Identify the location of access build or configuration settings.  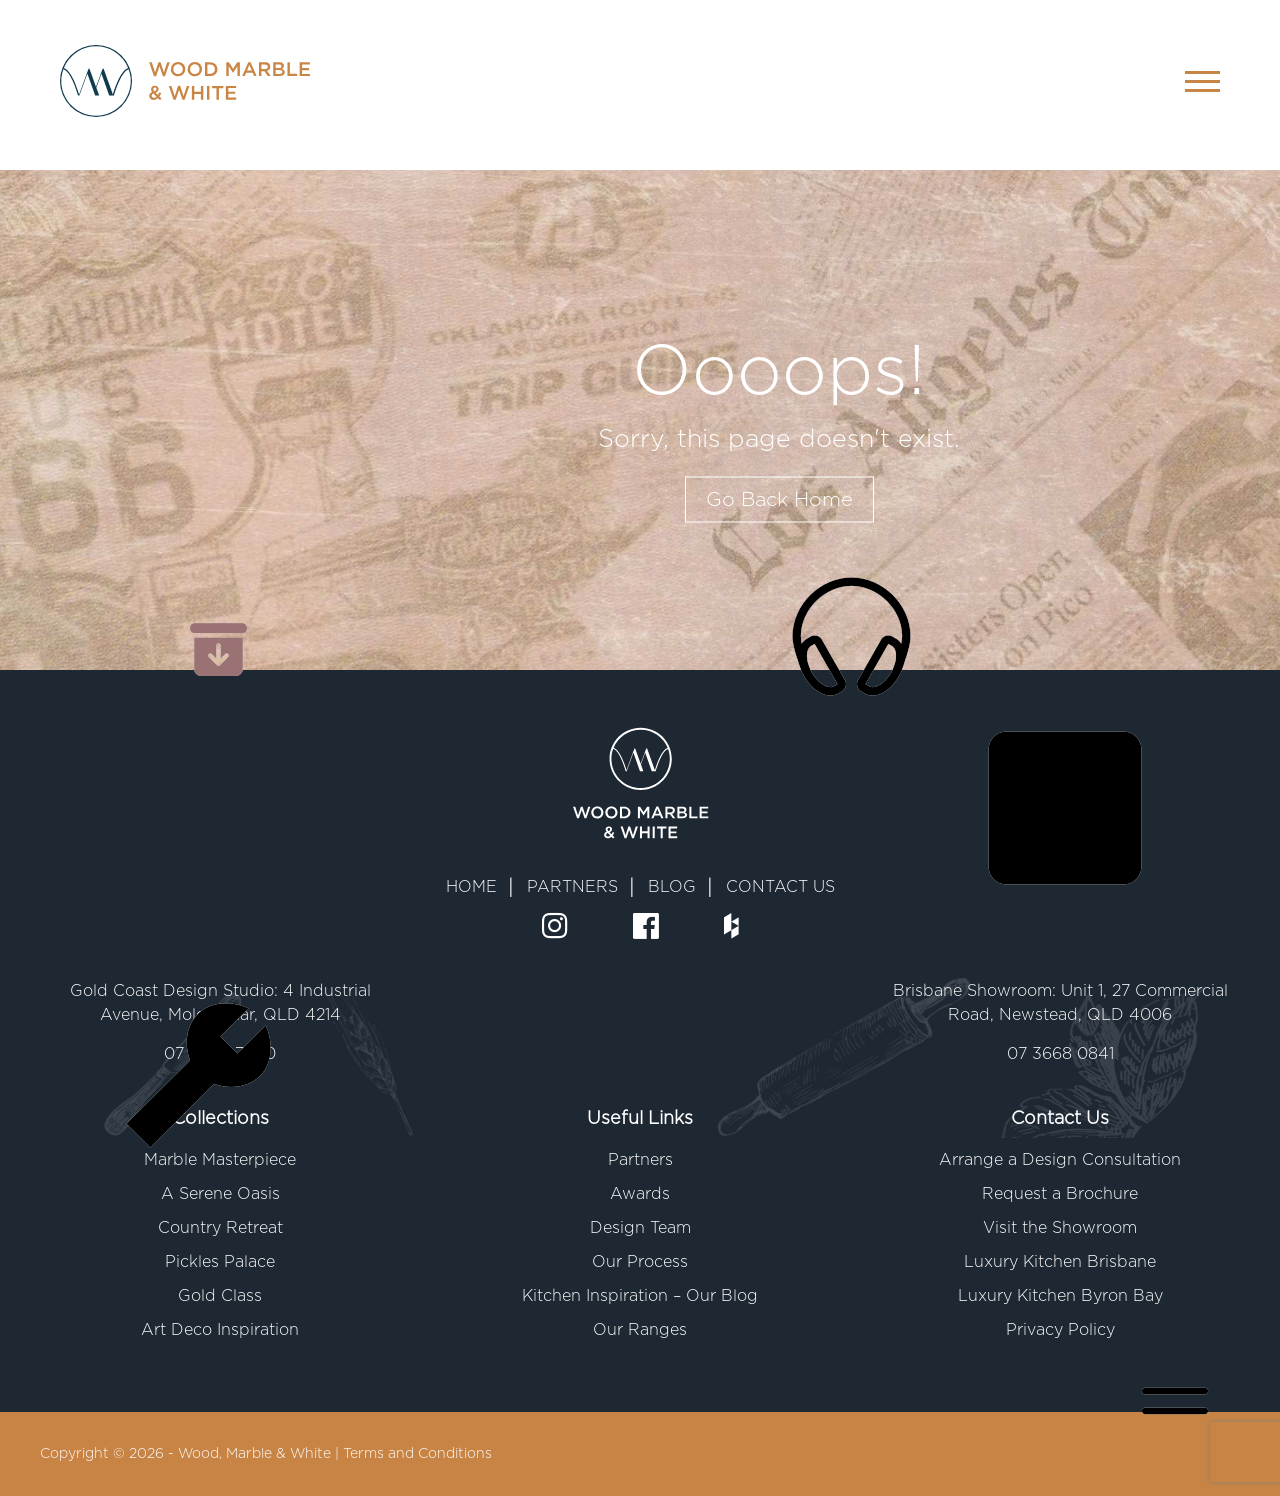
(198, 1075).